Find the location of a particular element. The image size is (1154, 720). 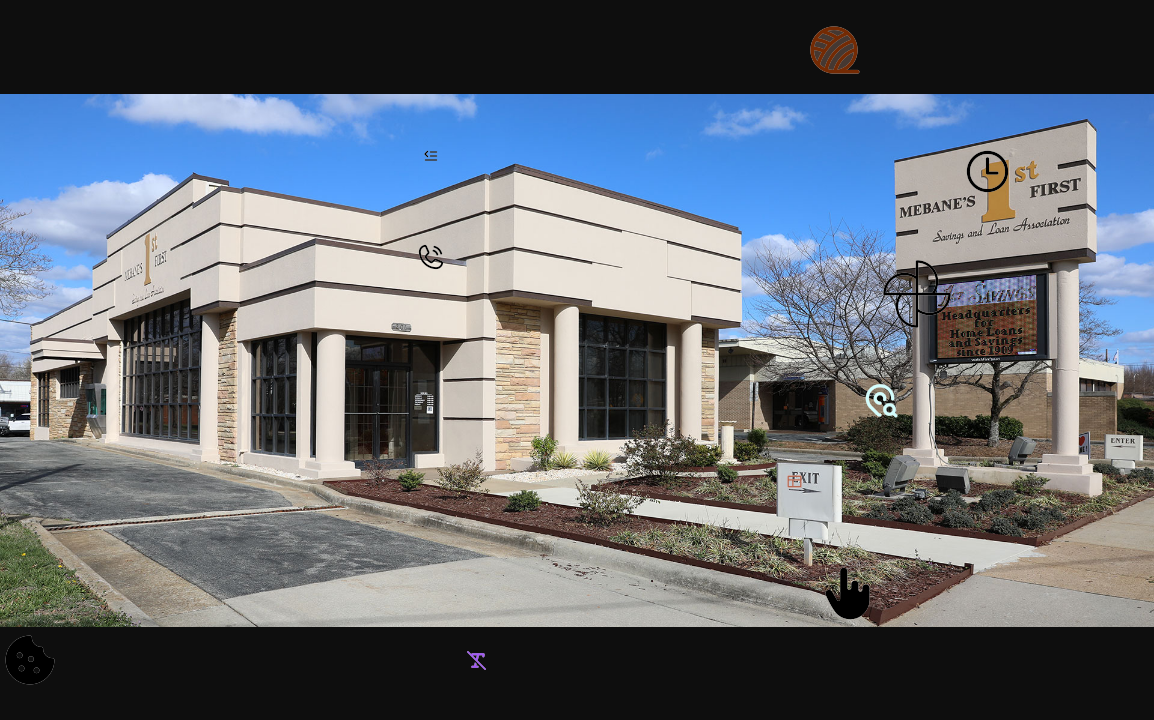

craft or knitting-related feature is located at coordinates (834, 50).